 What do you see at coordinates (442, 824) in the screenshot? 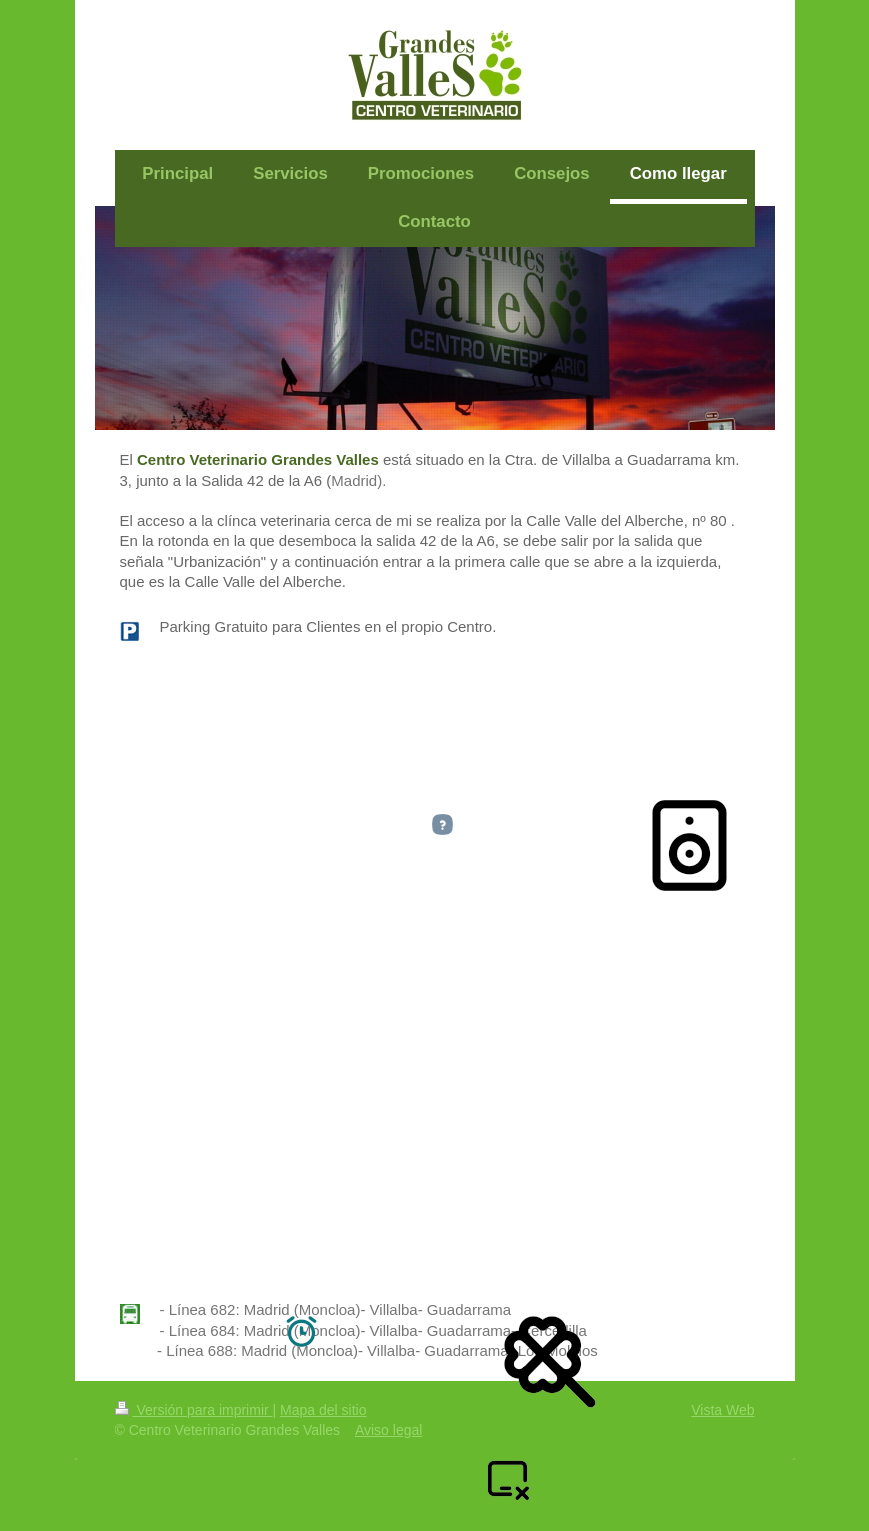
I see `access help or support` at bounding box center [442, 824].